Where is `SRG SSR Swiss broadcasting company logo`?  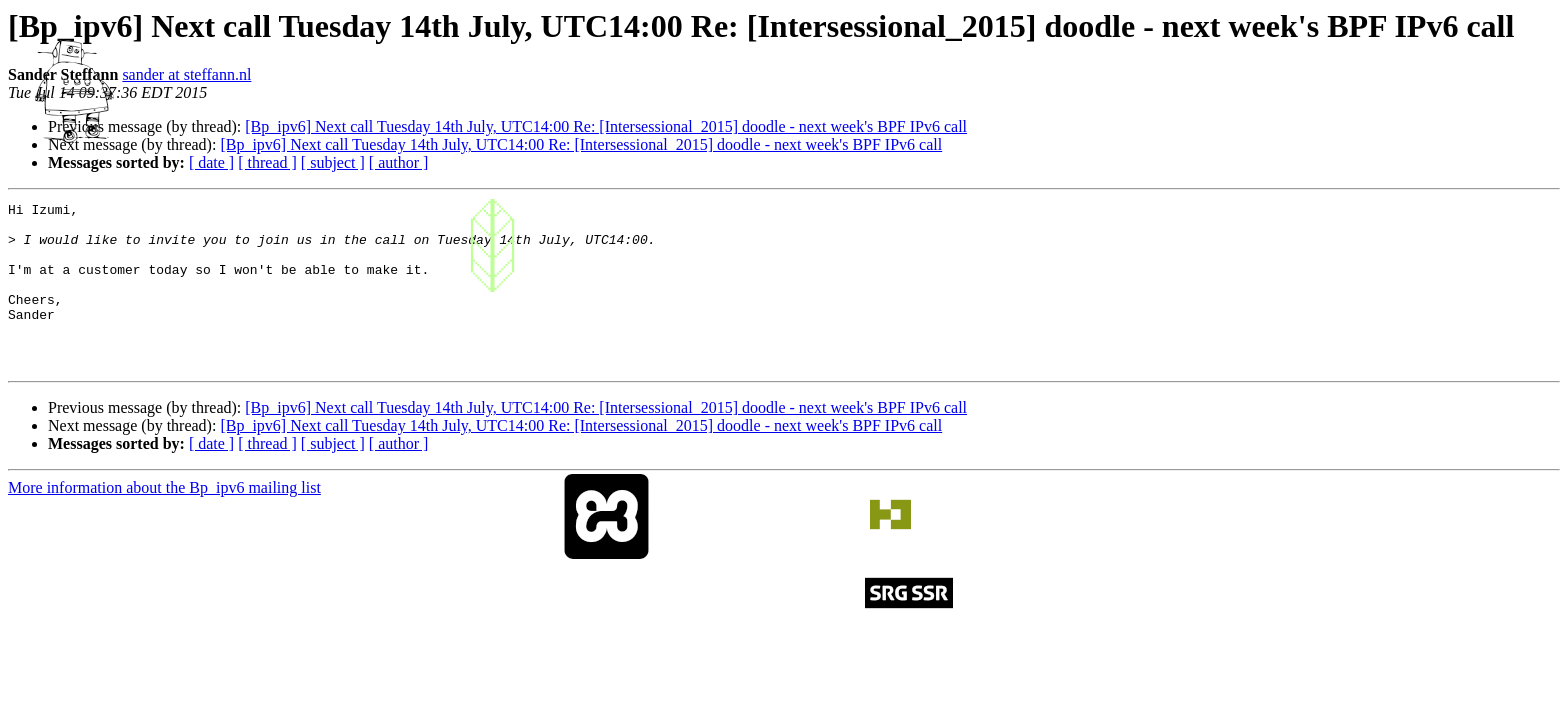 SRG SSR Swiss broadcasting company logo is located at coordinates (909, 593).